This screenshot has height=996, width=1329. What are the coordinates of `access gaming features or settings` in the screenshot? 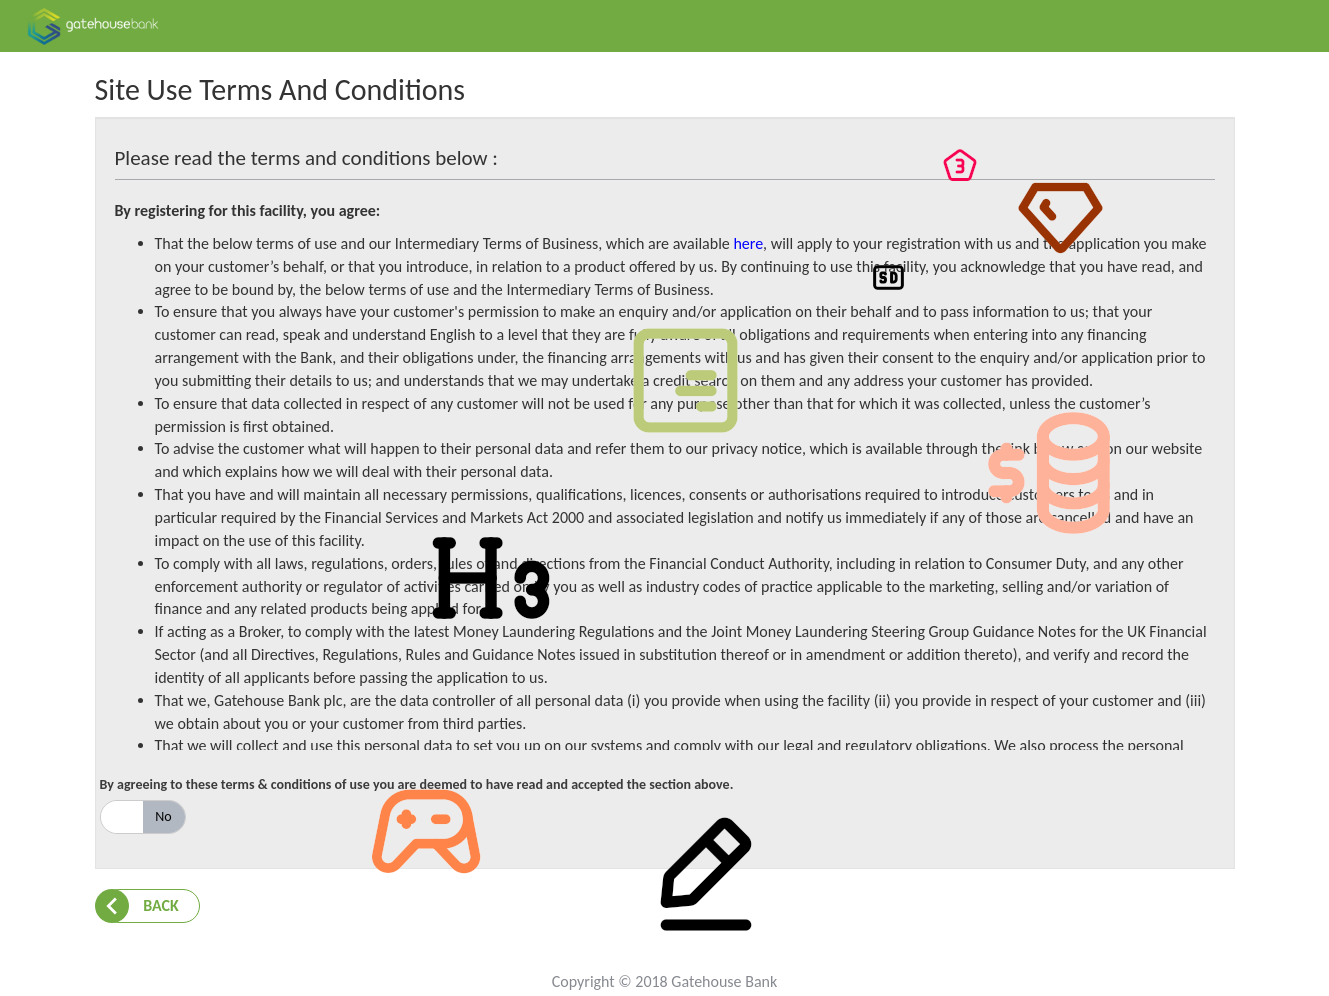 It's located at (426, 829).